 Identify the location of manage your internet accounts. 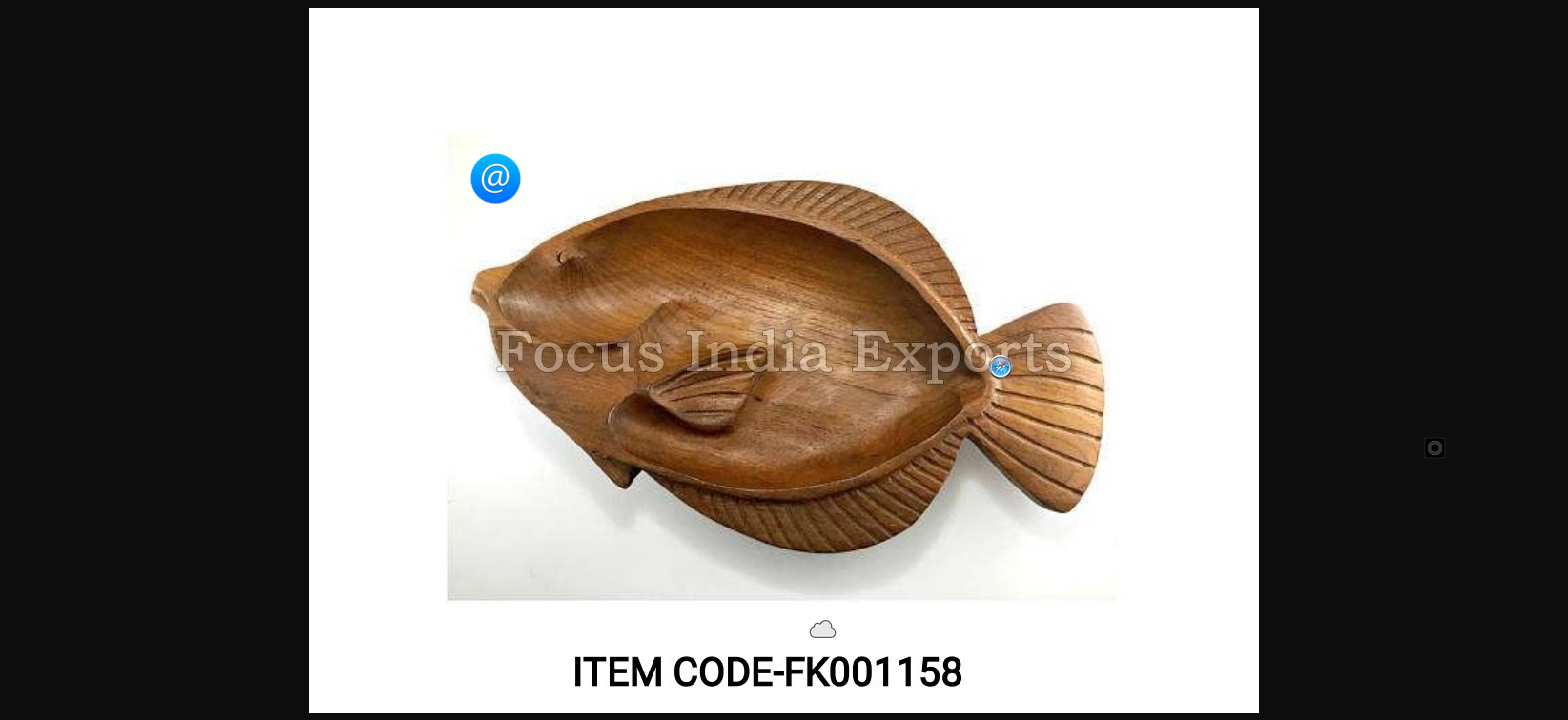
(495, 178).